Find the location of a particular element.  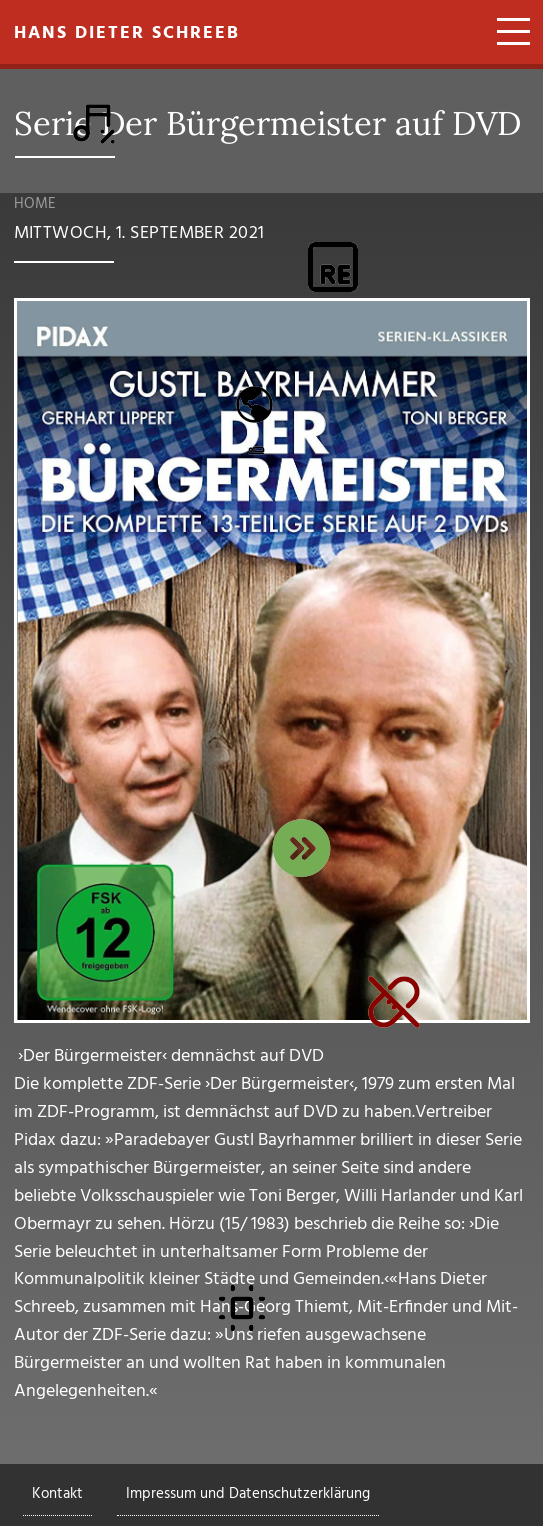

view discounted music or audio content is located at coordinates (94, 123).